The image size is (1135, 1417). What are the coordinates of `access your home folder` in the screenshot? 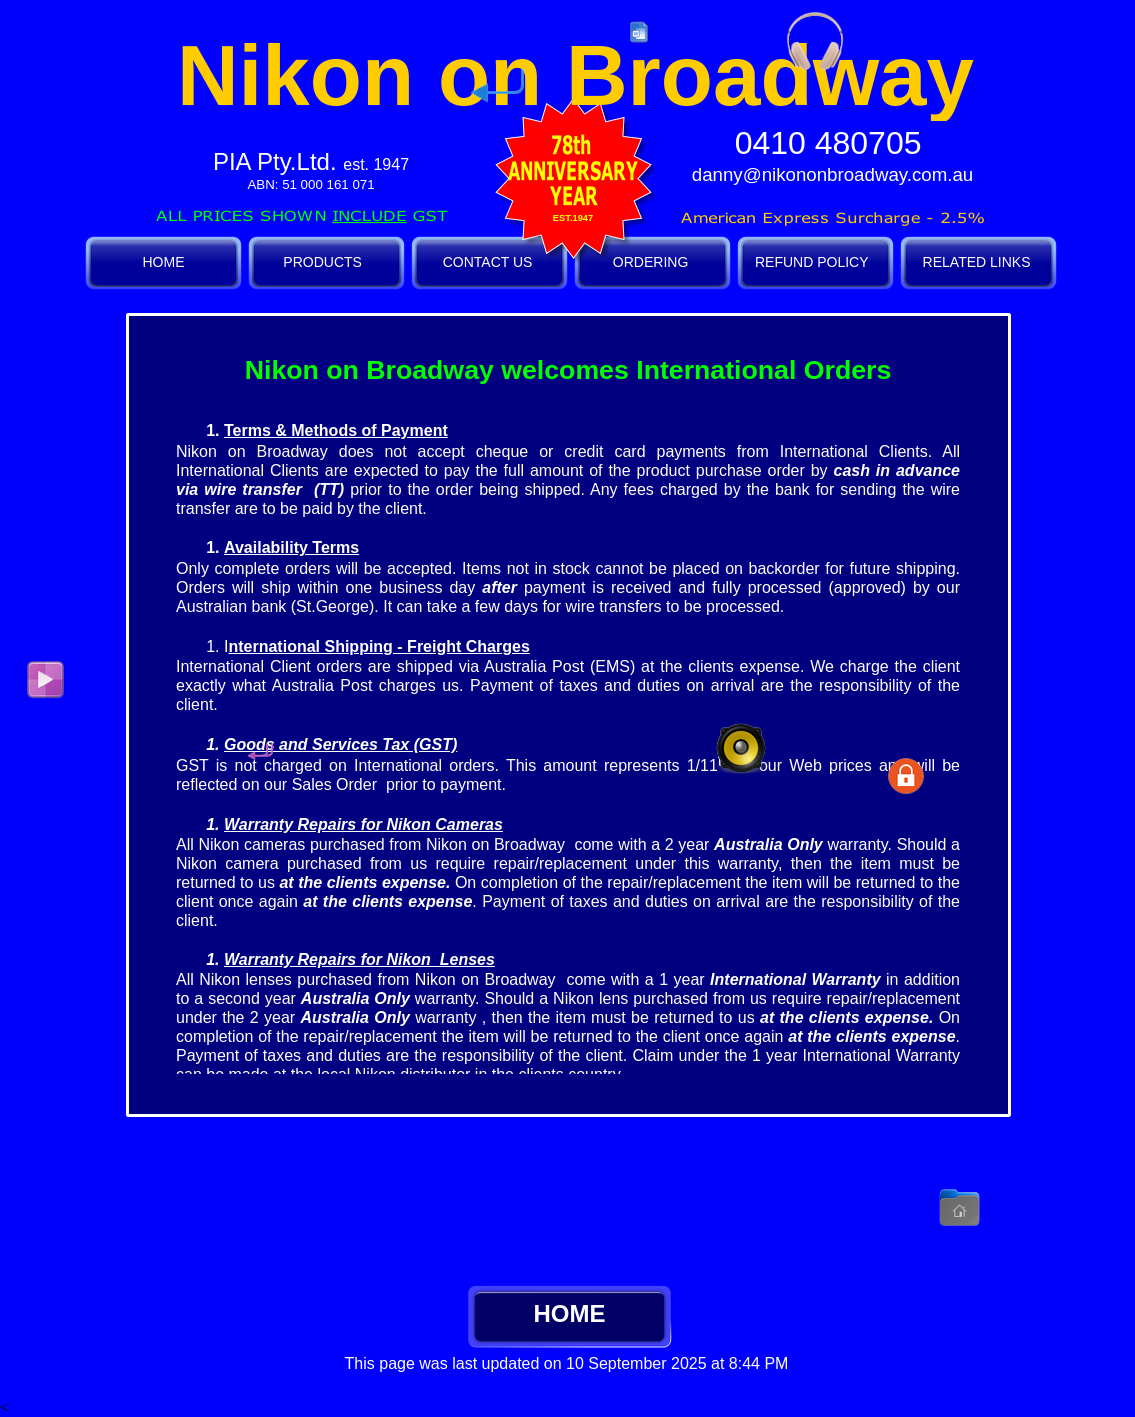 It's located at (959, 1207).